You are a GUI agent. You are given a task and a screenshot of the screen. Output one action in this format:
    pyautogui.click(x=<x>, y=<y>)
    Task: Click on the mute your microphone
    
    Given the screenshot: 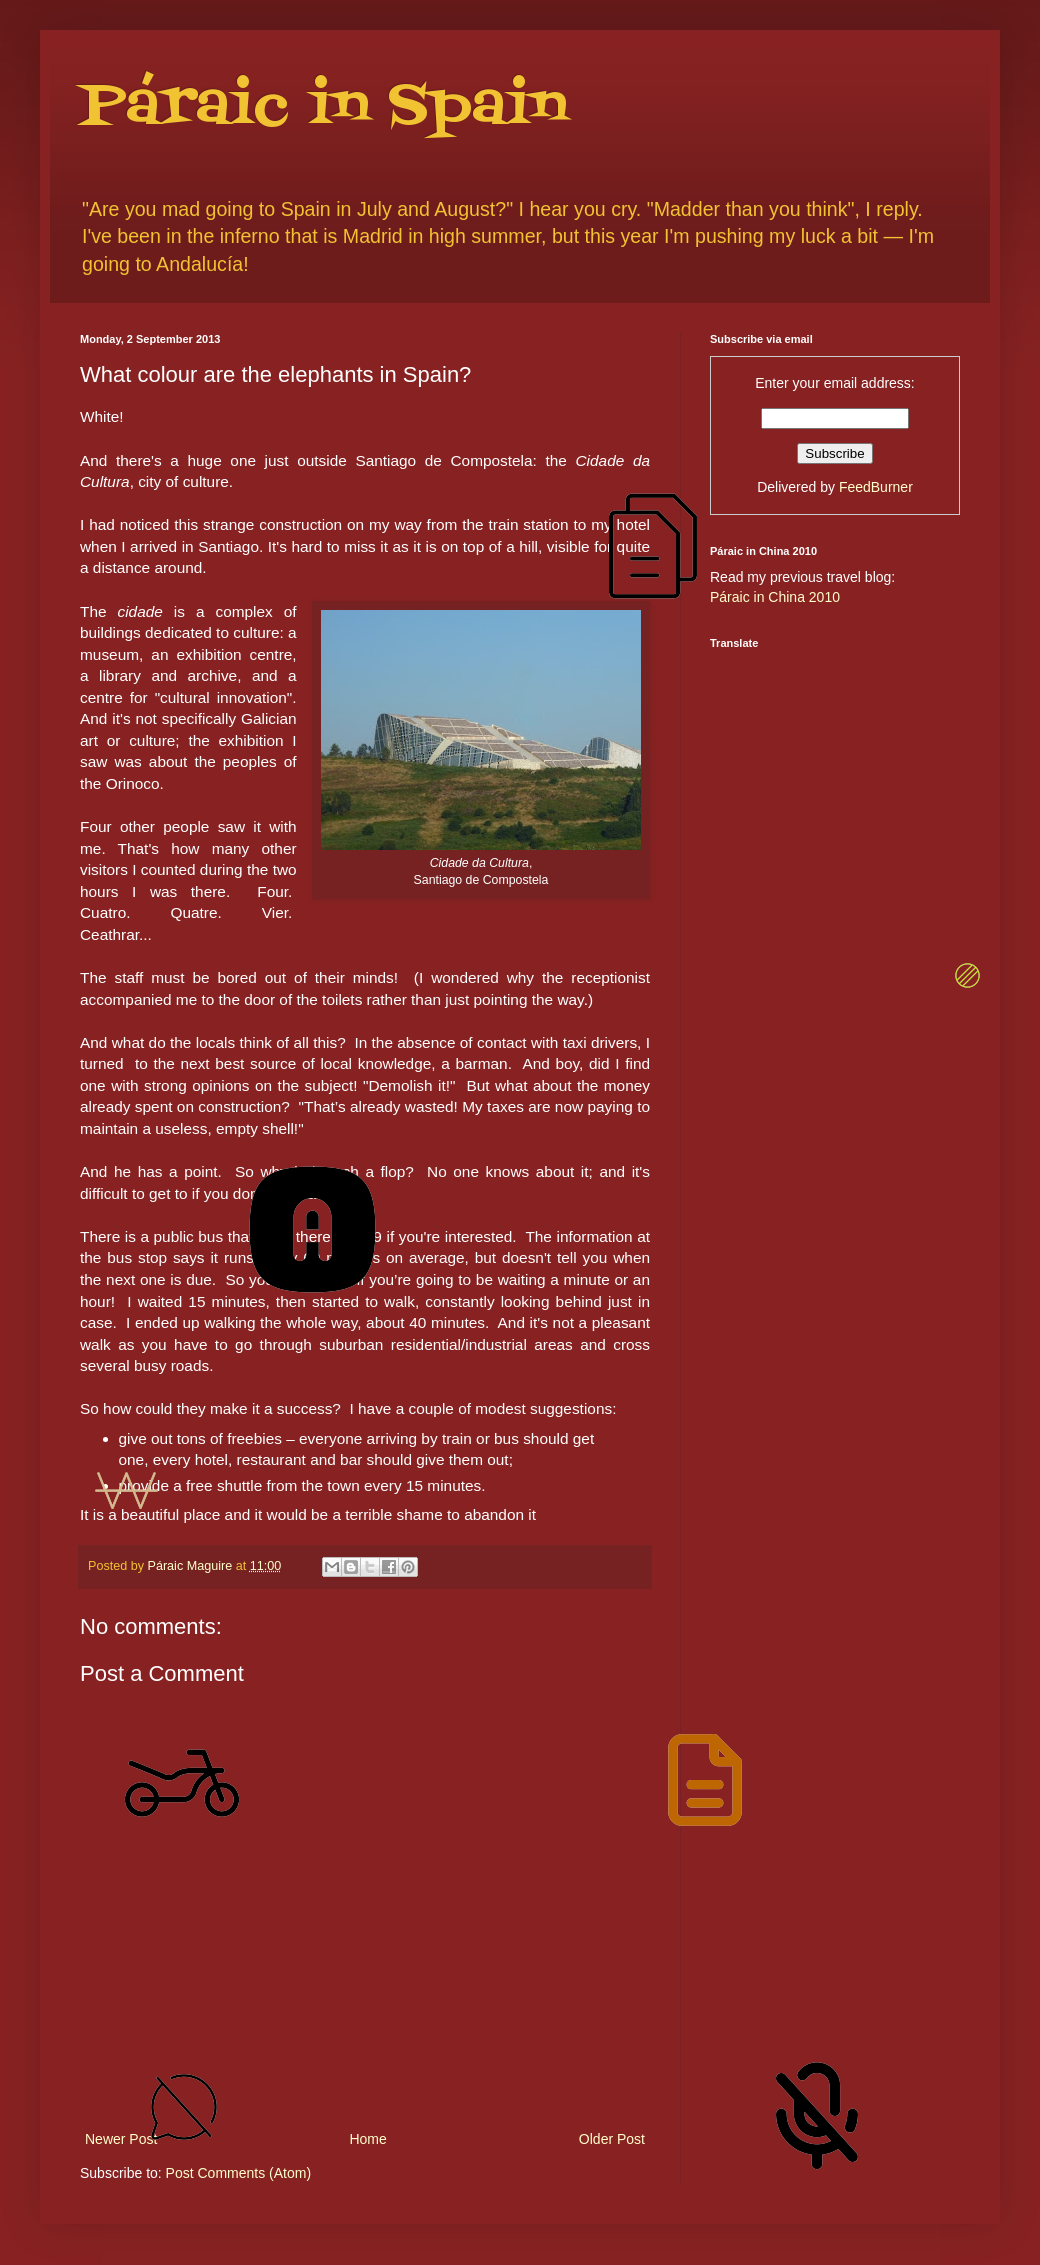 What is the action you would take?
    pyautogui.click(x=817, y=2114)
    